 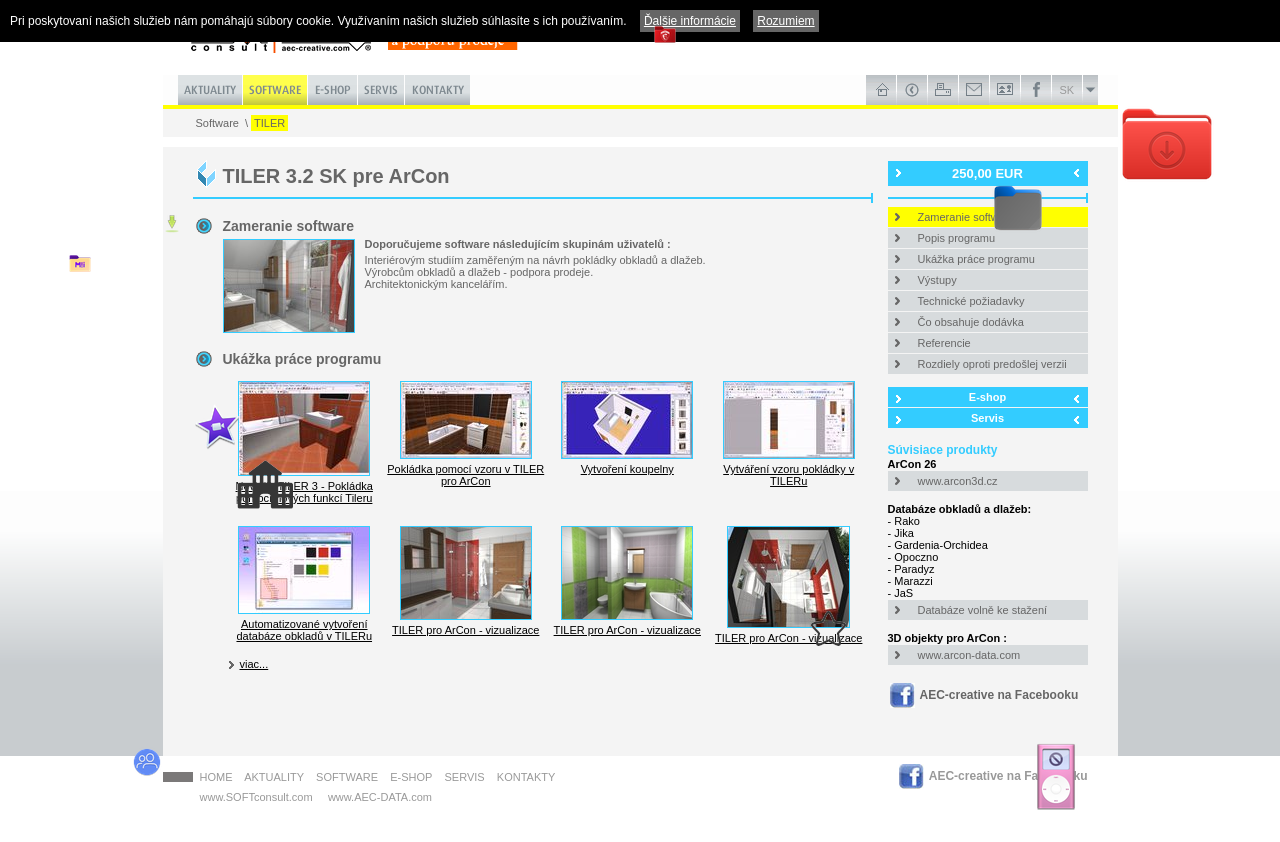 I want to click on open folder to view contents, so click(x=1018, y=208).